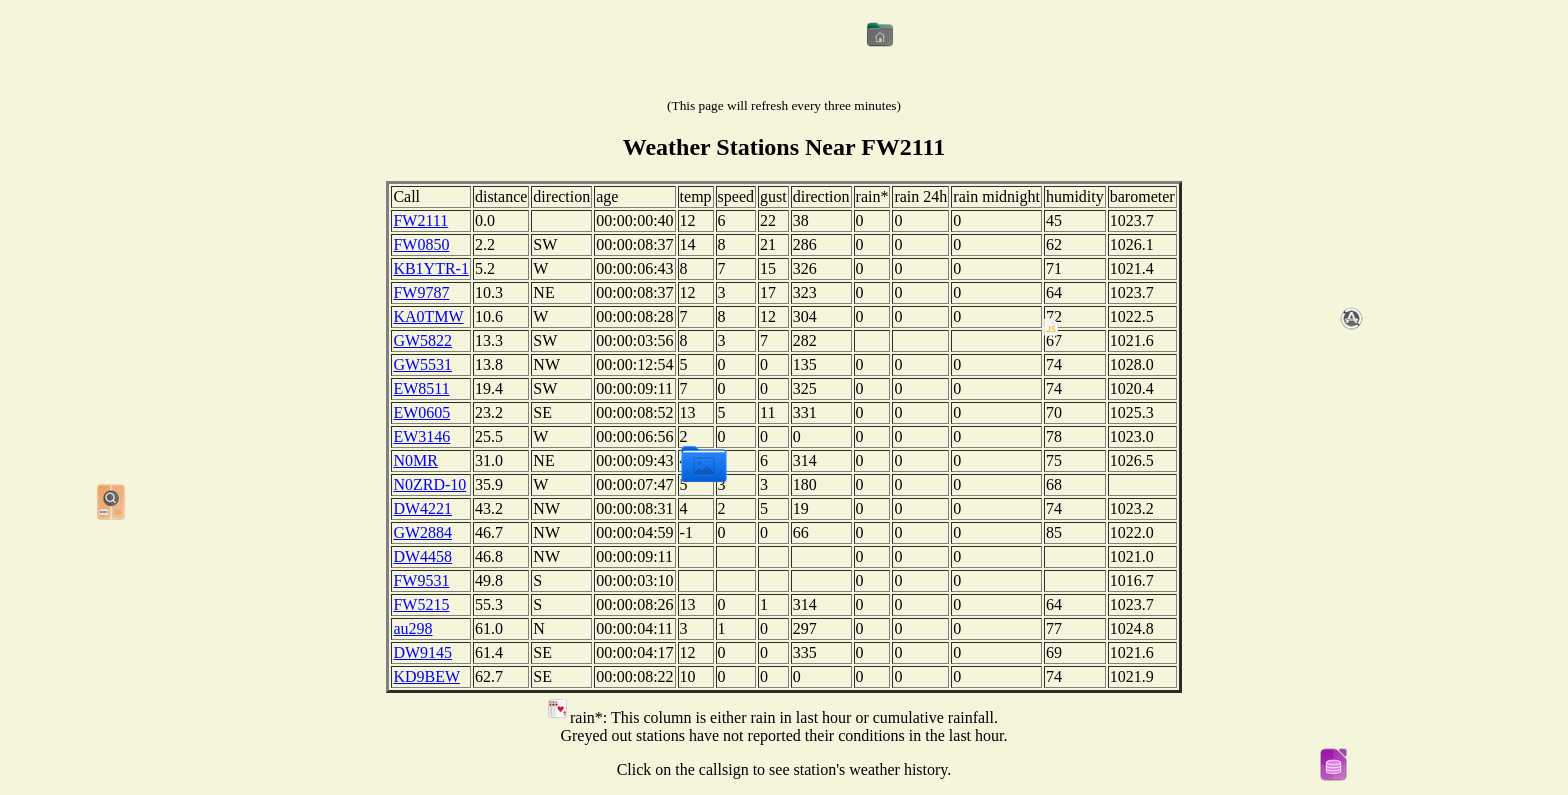 This screenshot has width=1568, height=795. What do you see at coordinates (557, 708) in the screenshot?
I see `launch solitaire card game` at bounding box center [557, 708].